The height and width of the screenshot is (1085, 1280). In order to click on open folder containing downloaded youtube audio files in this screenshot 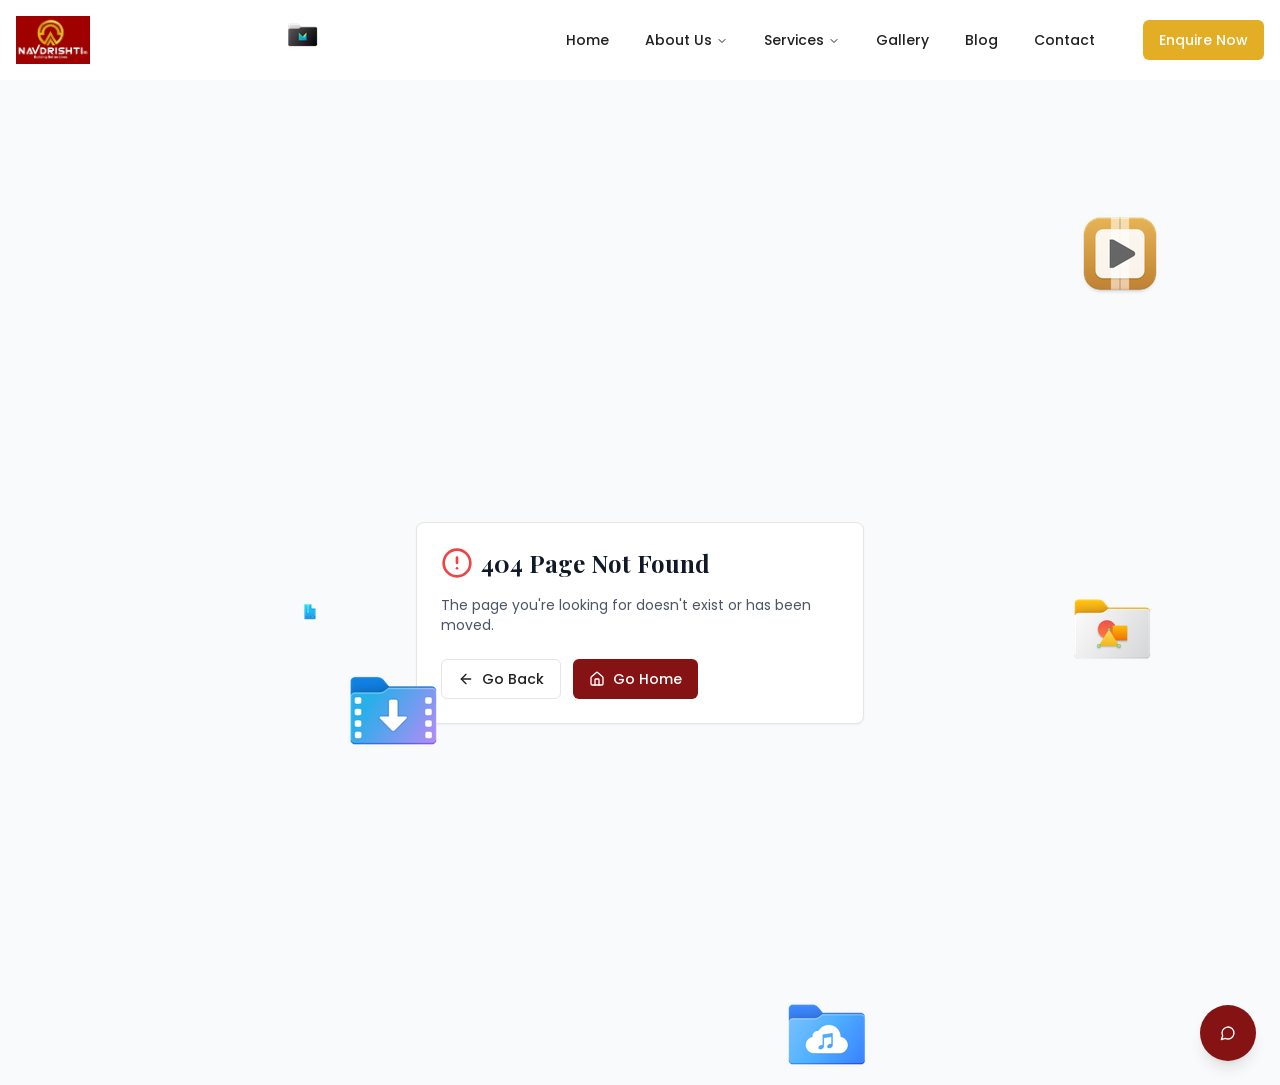, I will do `click(826, 1036)`.